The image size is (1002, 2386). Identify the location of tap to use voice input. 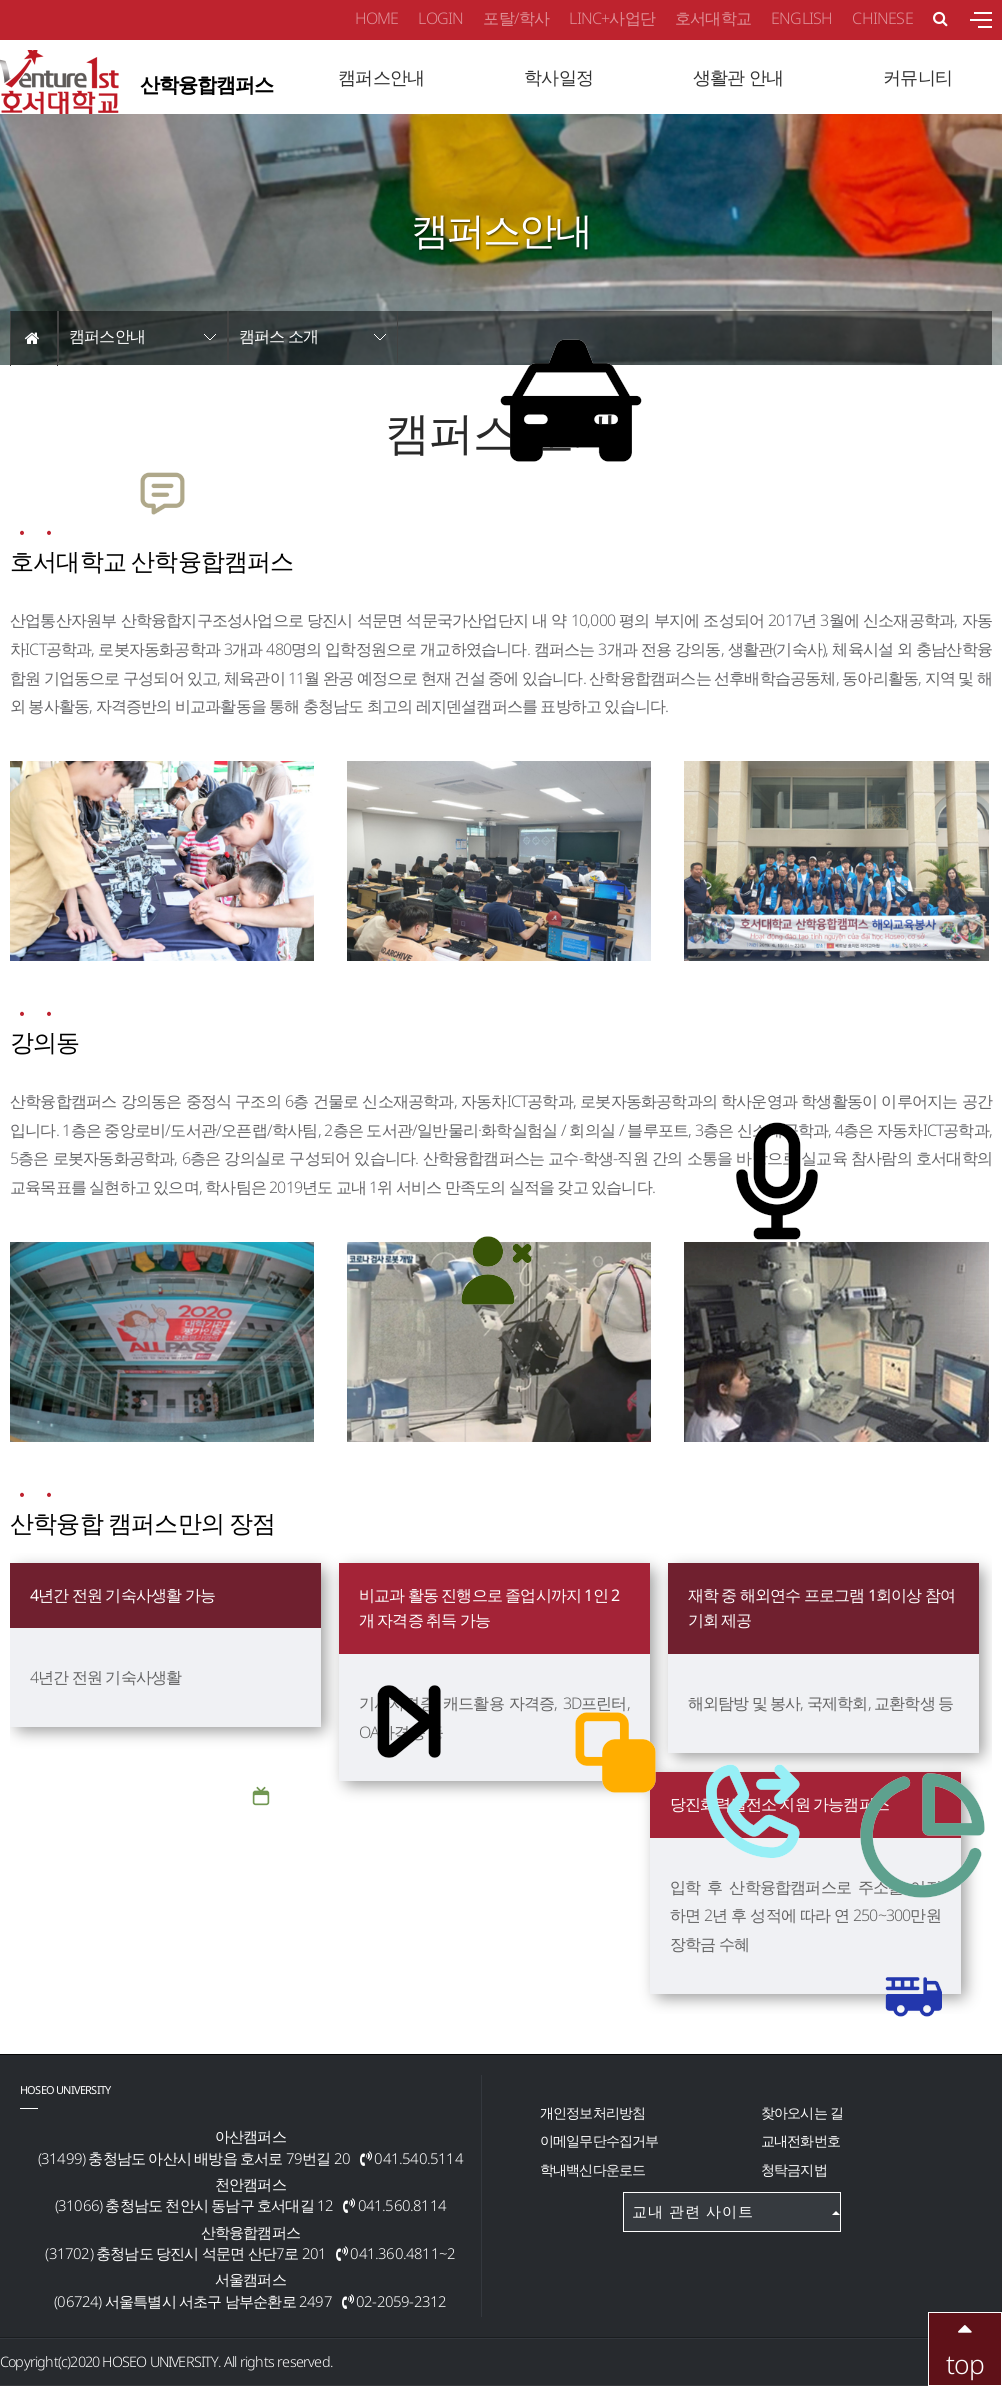
(777, 1181).